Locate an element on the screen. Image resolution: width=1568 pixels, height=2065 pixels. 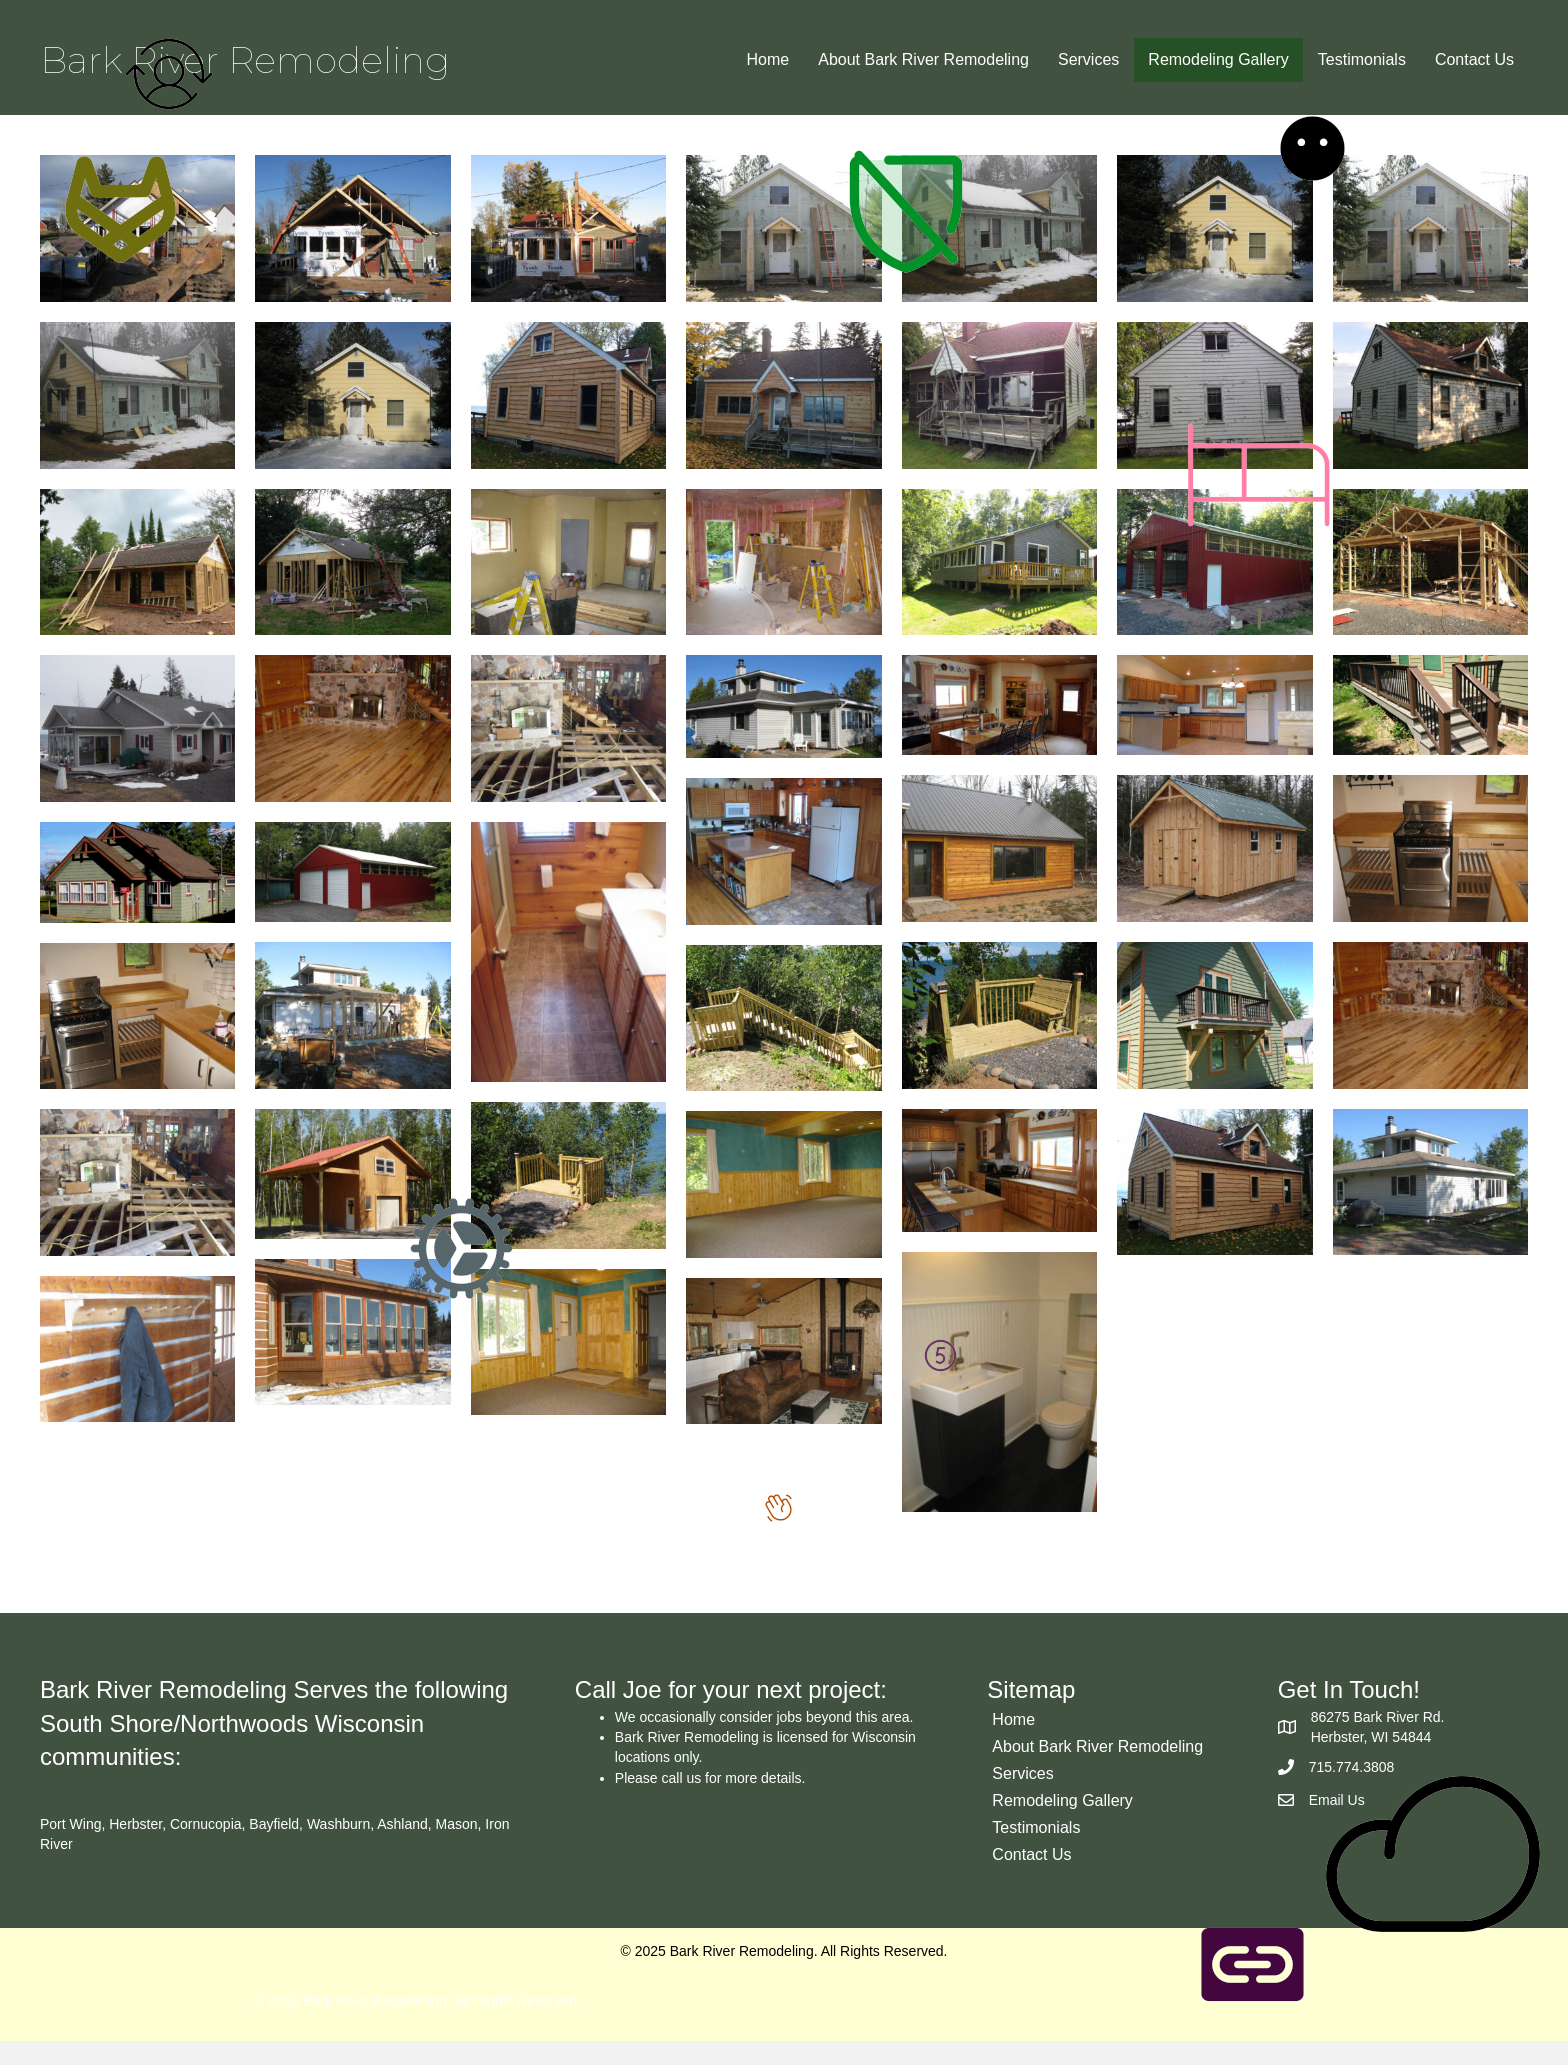
view accommodation or lodging options is located at coordinates (1254, 475).